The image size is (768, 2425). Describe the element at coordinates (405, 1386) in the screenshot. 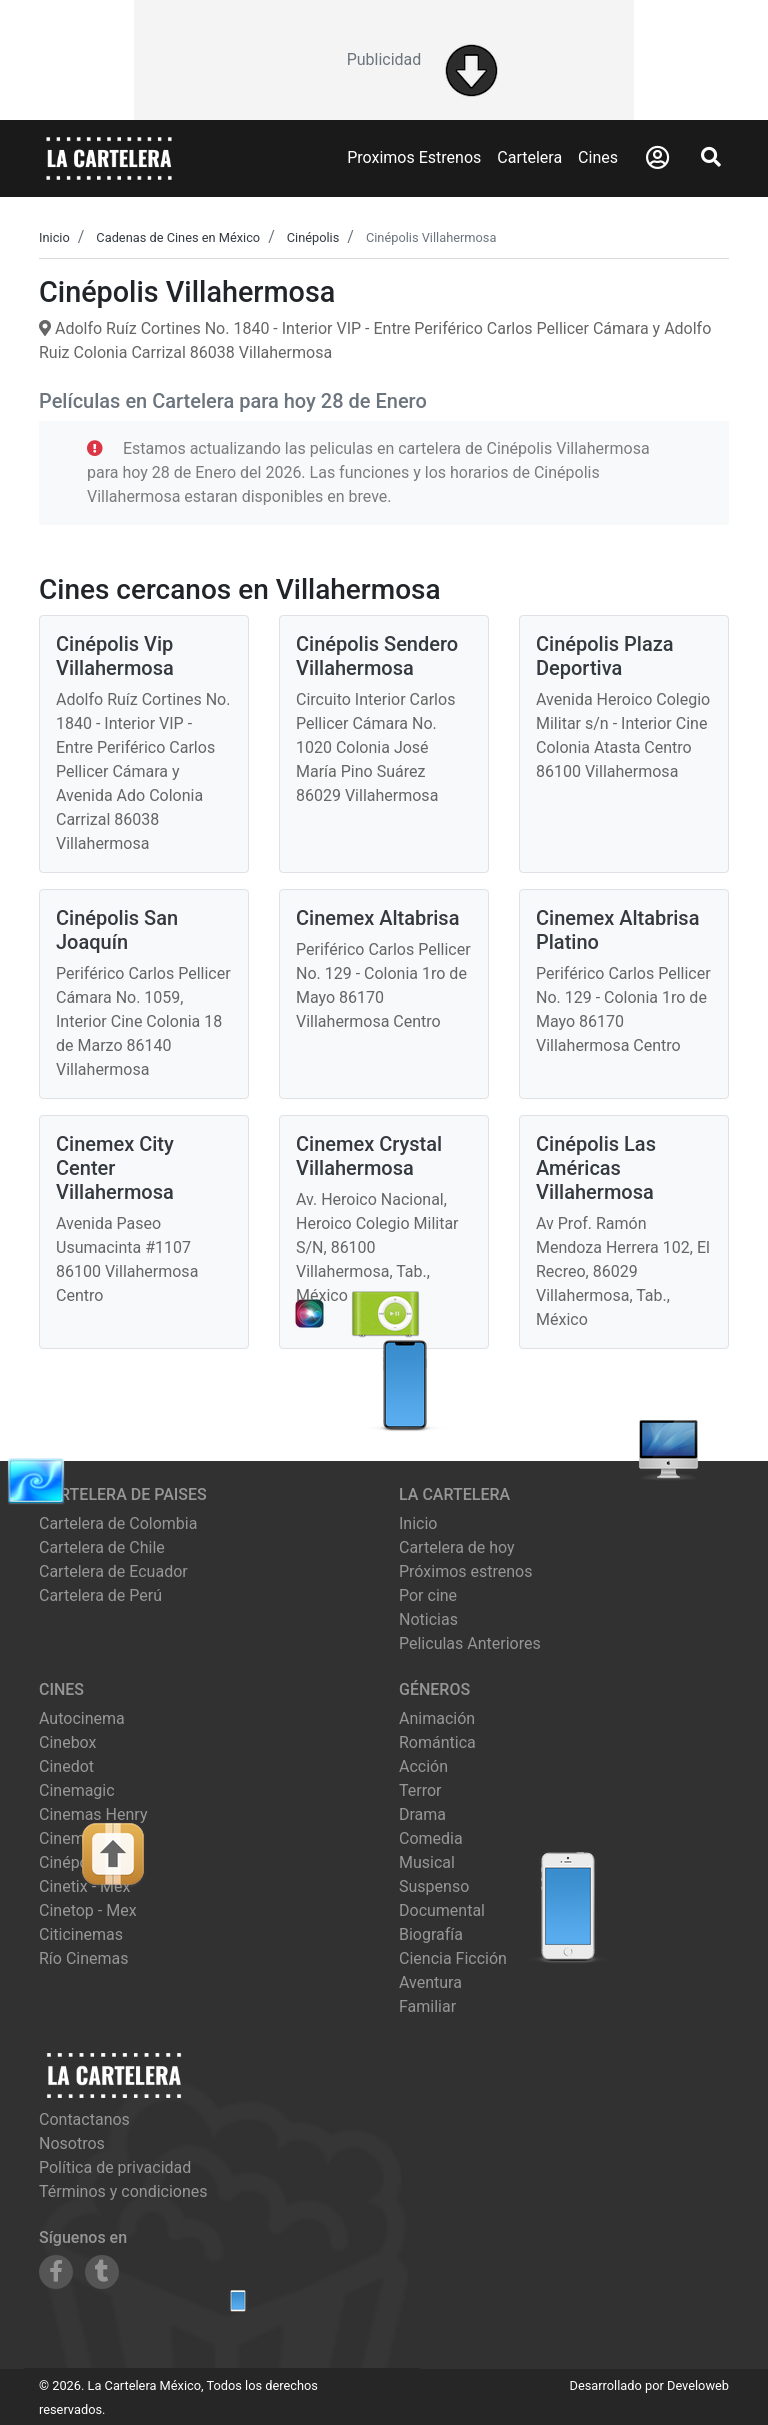

I see `iPhone XS Max device icon` at that location.